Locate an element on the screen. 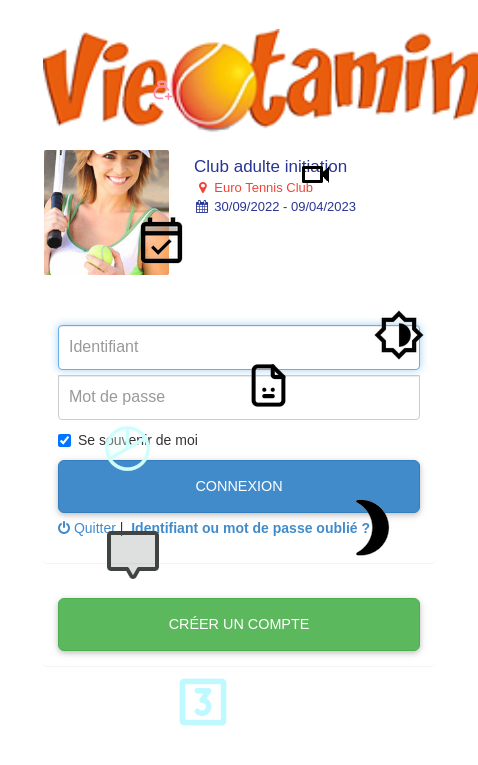 This screenshot has height=765, width=478. open chat or messaging is located at coordinates (133, 553).